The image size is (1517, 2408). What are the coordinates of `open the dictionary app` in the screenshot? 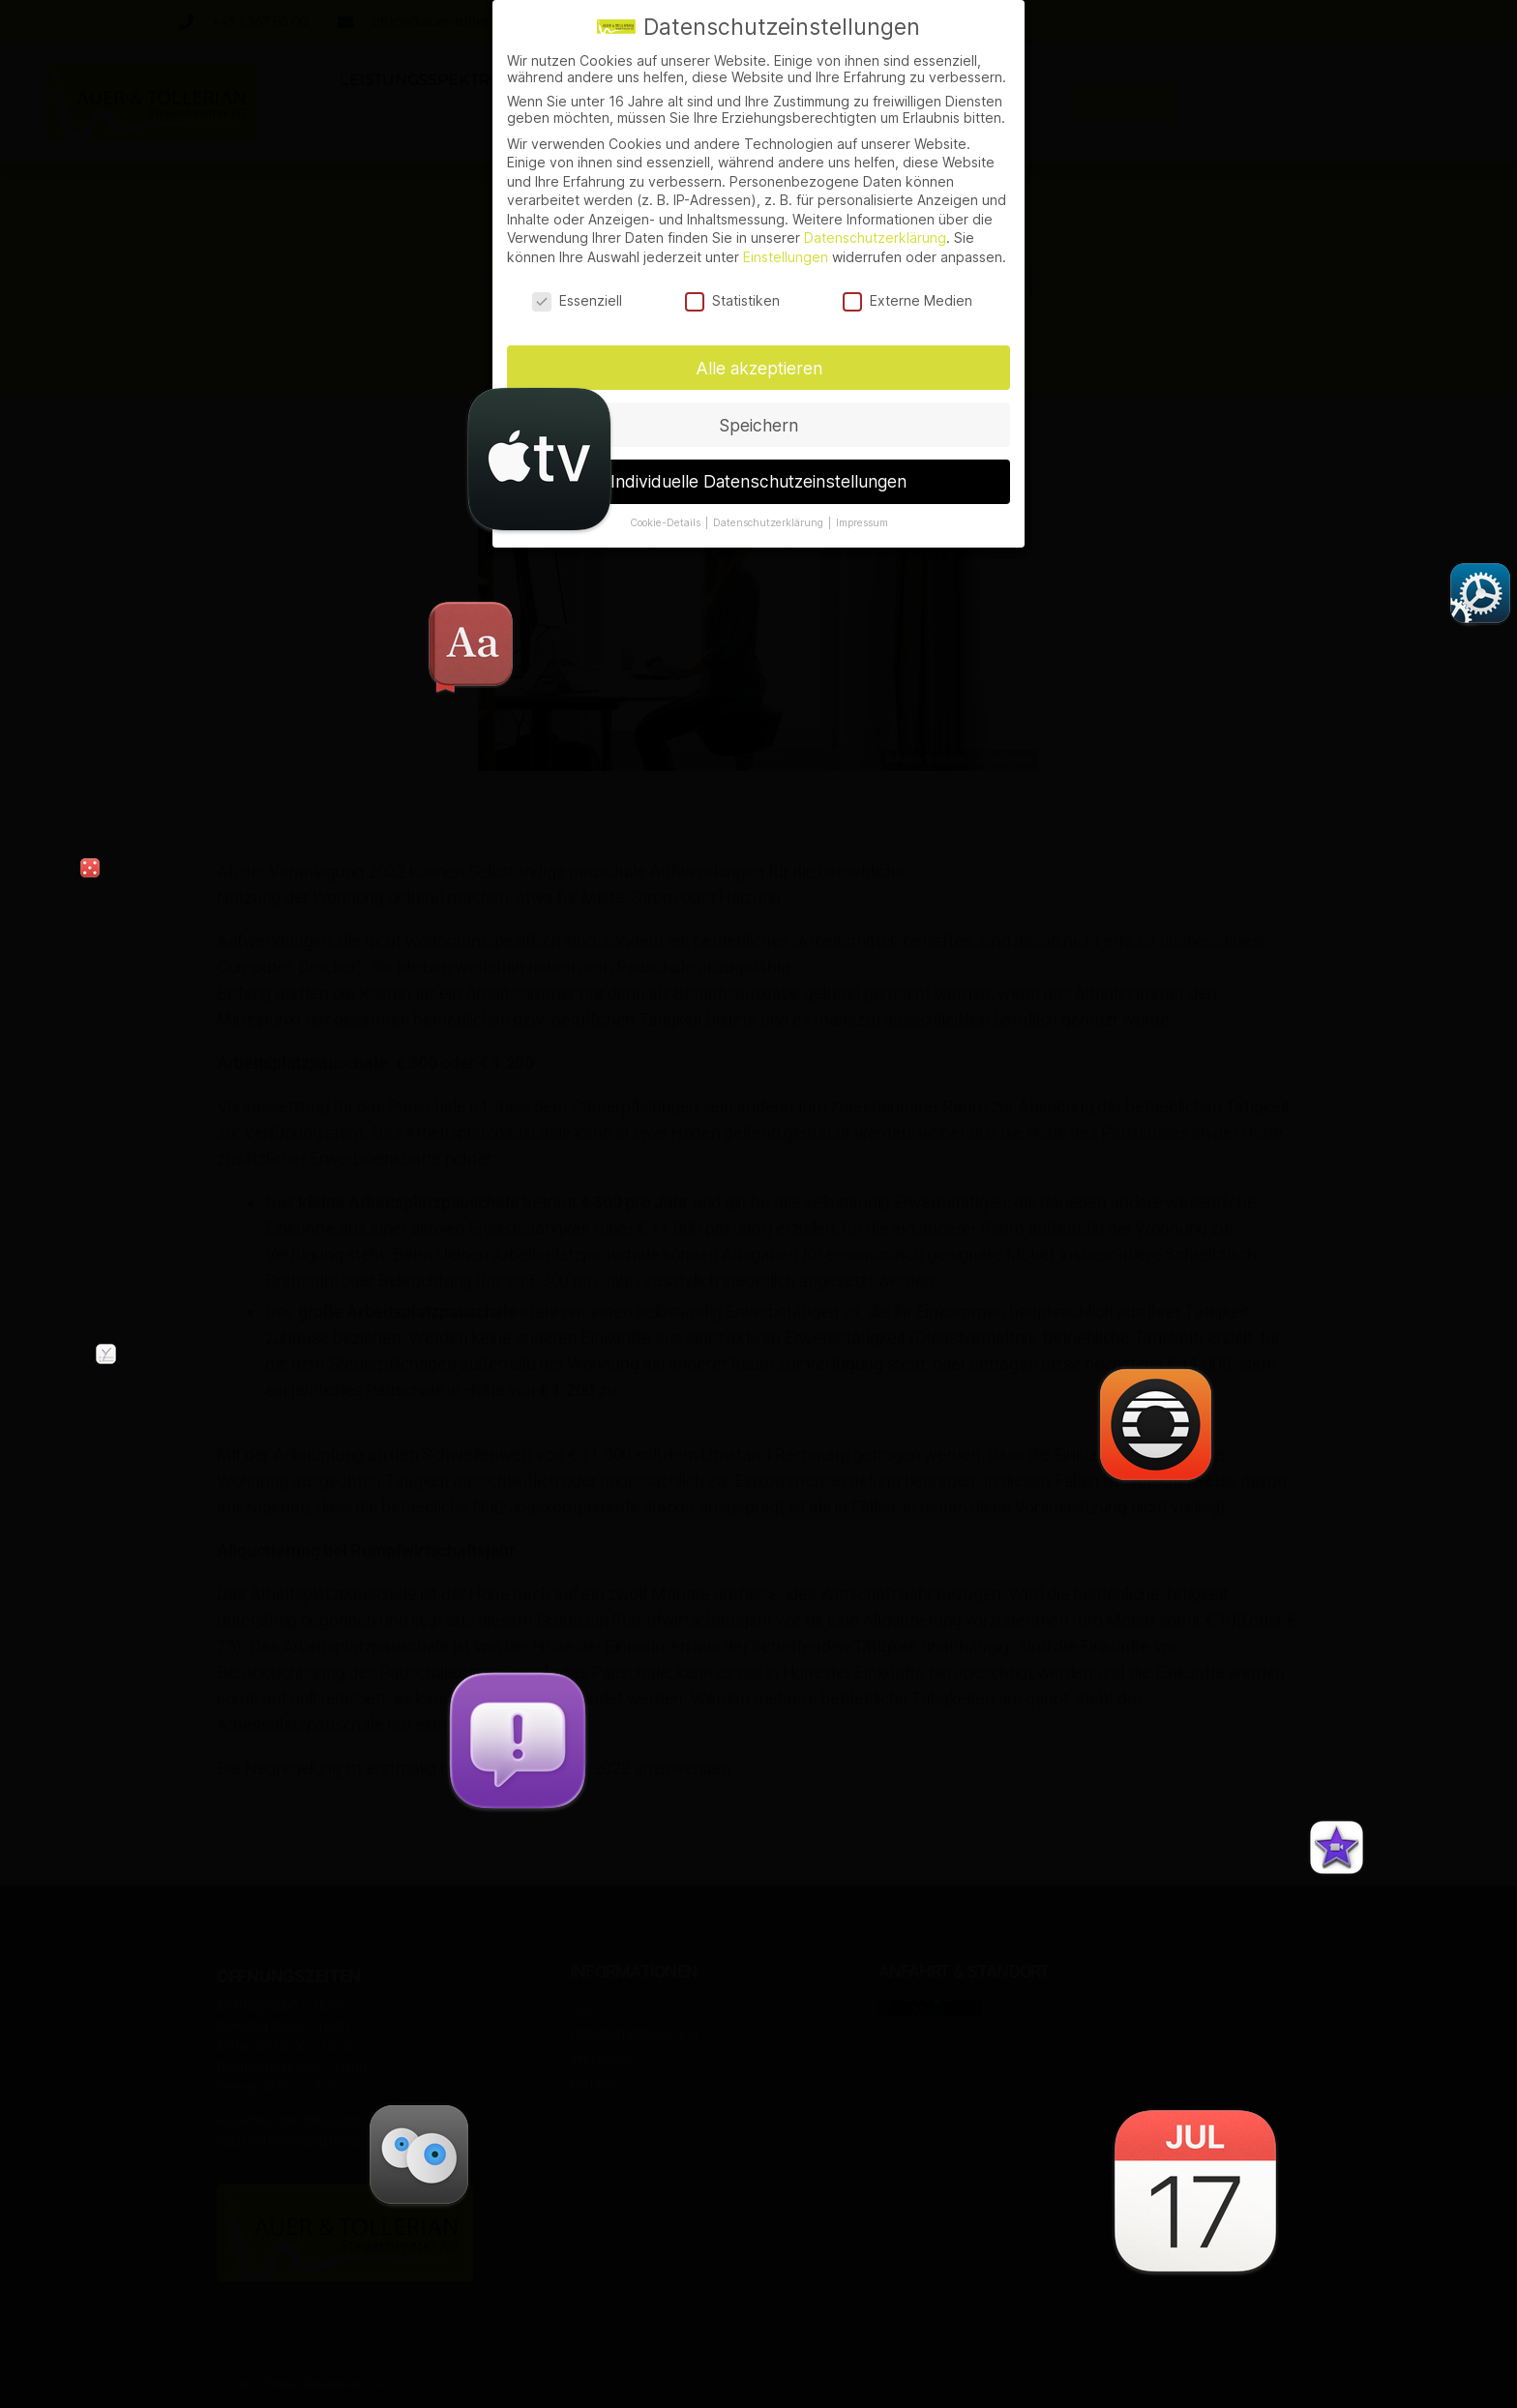 It's located at (470, 643).